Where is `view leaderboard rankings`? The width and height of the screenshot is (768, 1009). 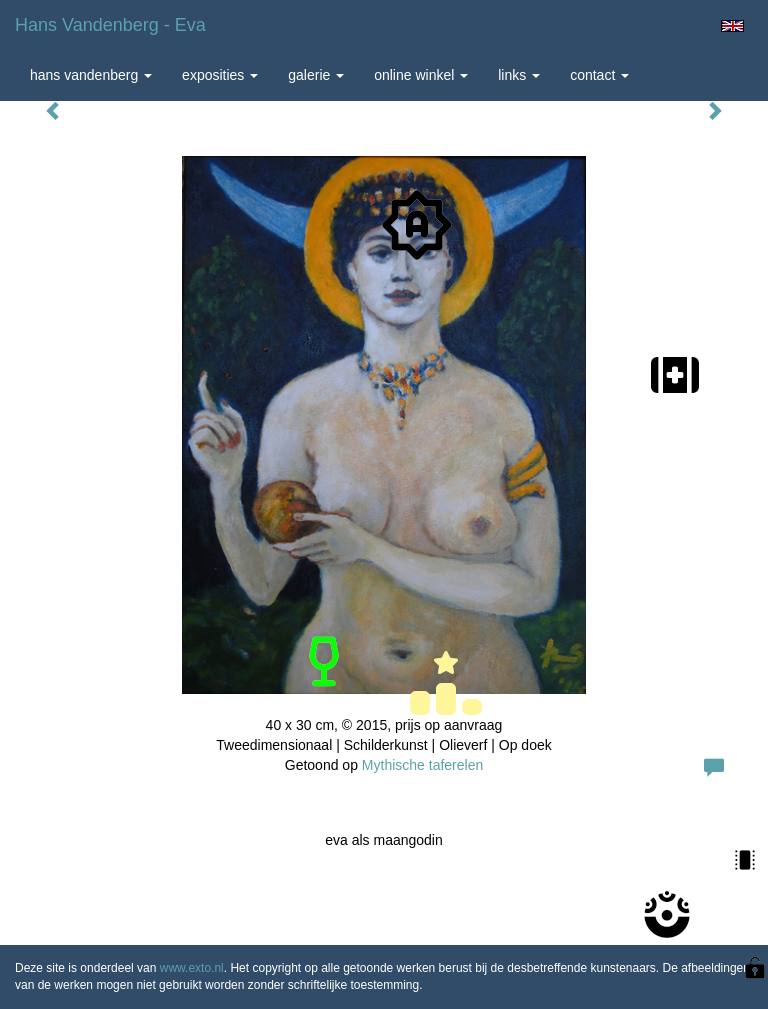
view leaderboard rankings is located at coordinates (446, 683).